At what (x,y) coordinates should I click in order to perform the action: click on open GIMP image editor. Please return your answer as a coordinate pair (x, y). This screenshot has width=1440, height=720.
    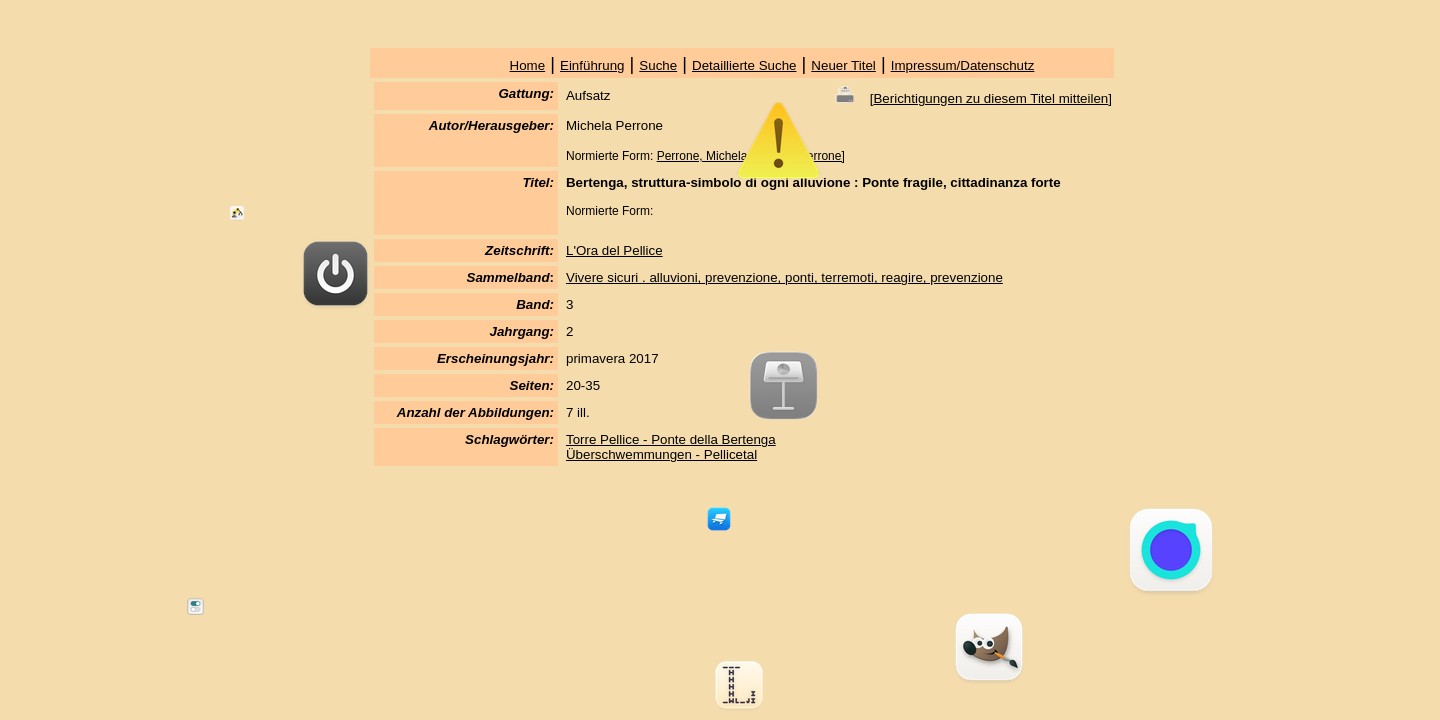
    Looking at the image, I should click on (989, 647).